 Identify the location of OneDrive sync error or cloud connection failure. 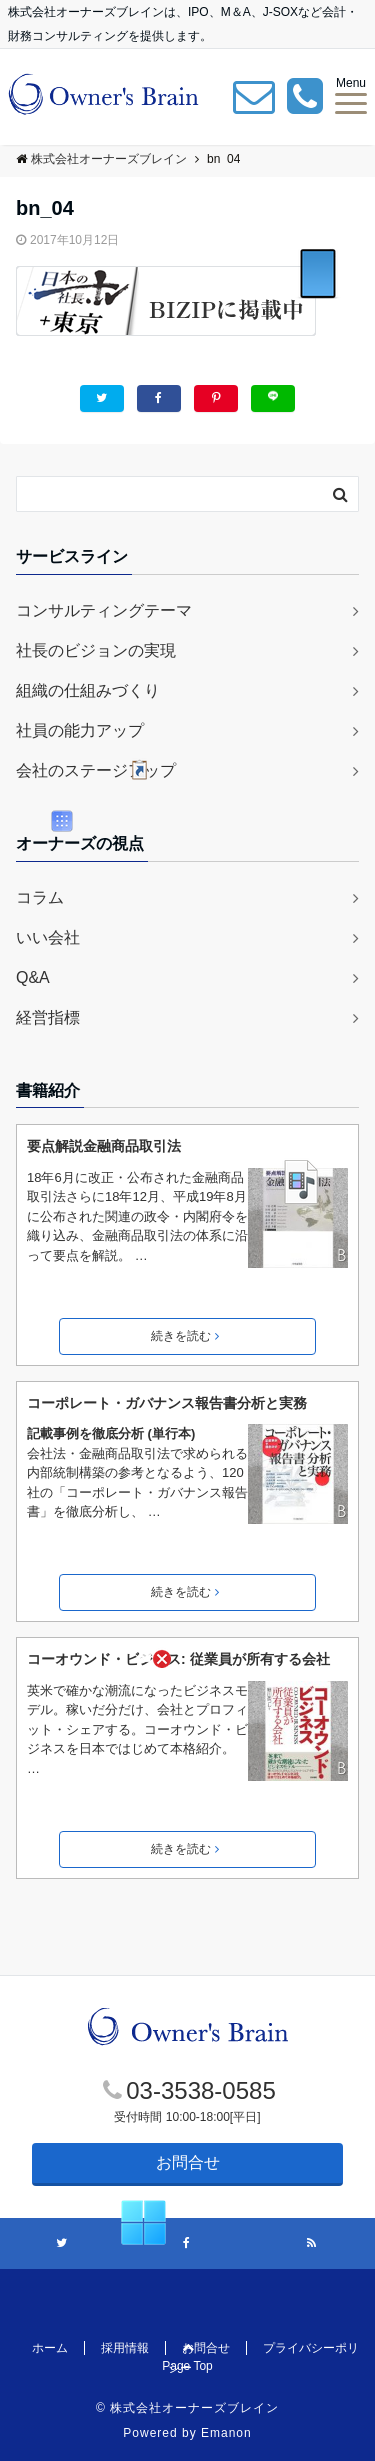
(155, 1652).